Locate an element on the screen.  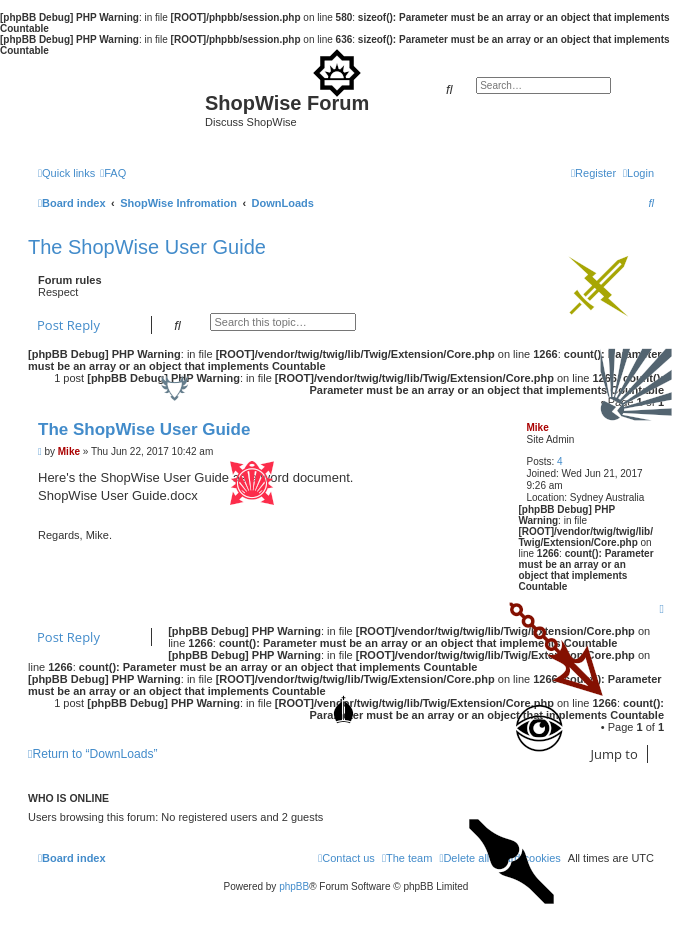
select zeus's lightning sword weapon is located at coordinates (598, 286).